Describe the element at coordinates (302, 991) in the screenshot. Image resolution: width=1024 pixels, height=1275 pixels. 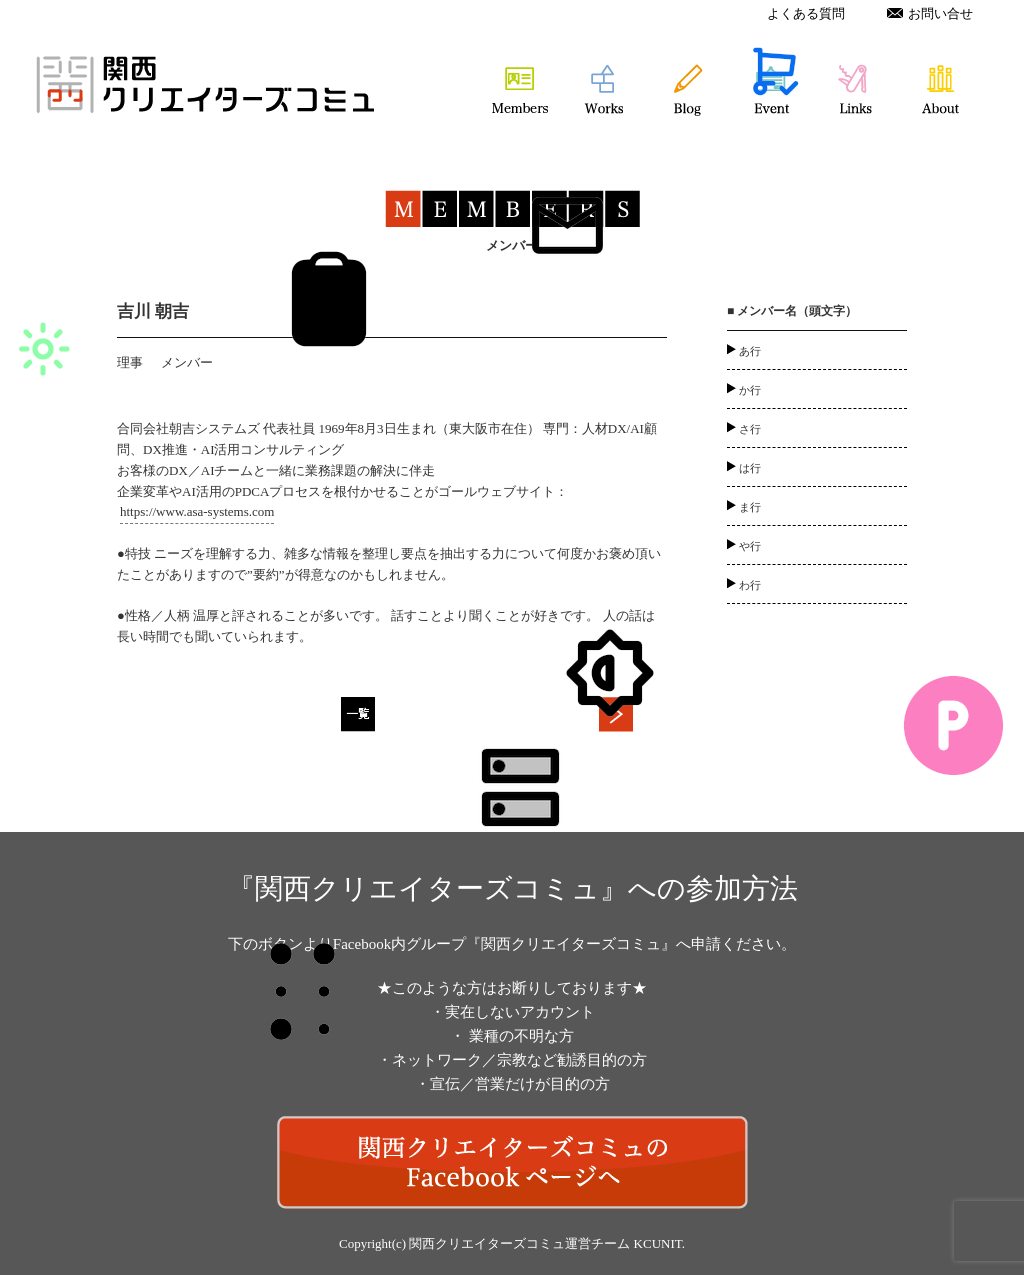
I see `enable braille accessibility features` at that location.